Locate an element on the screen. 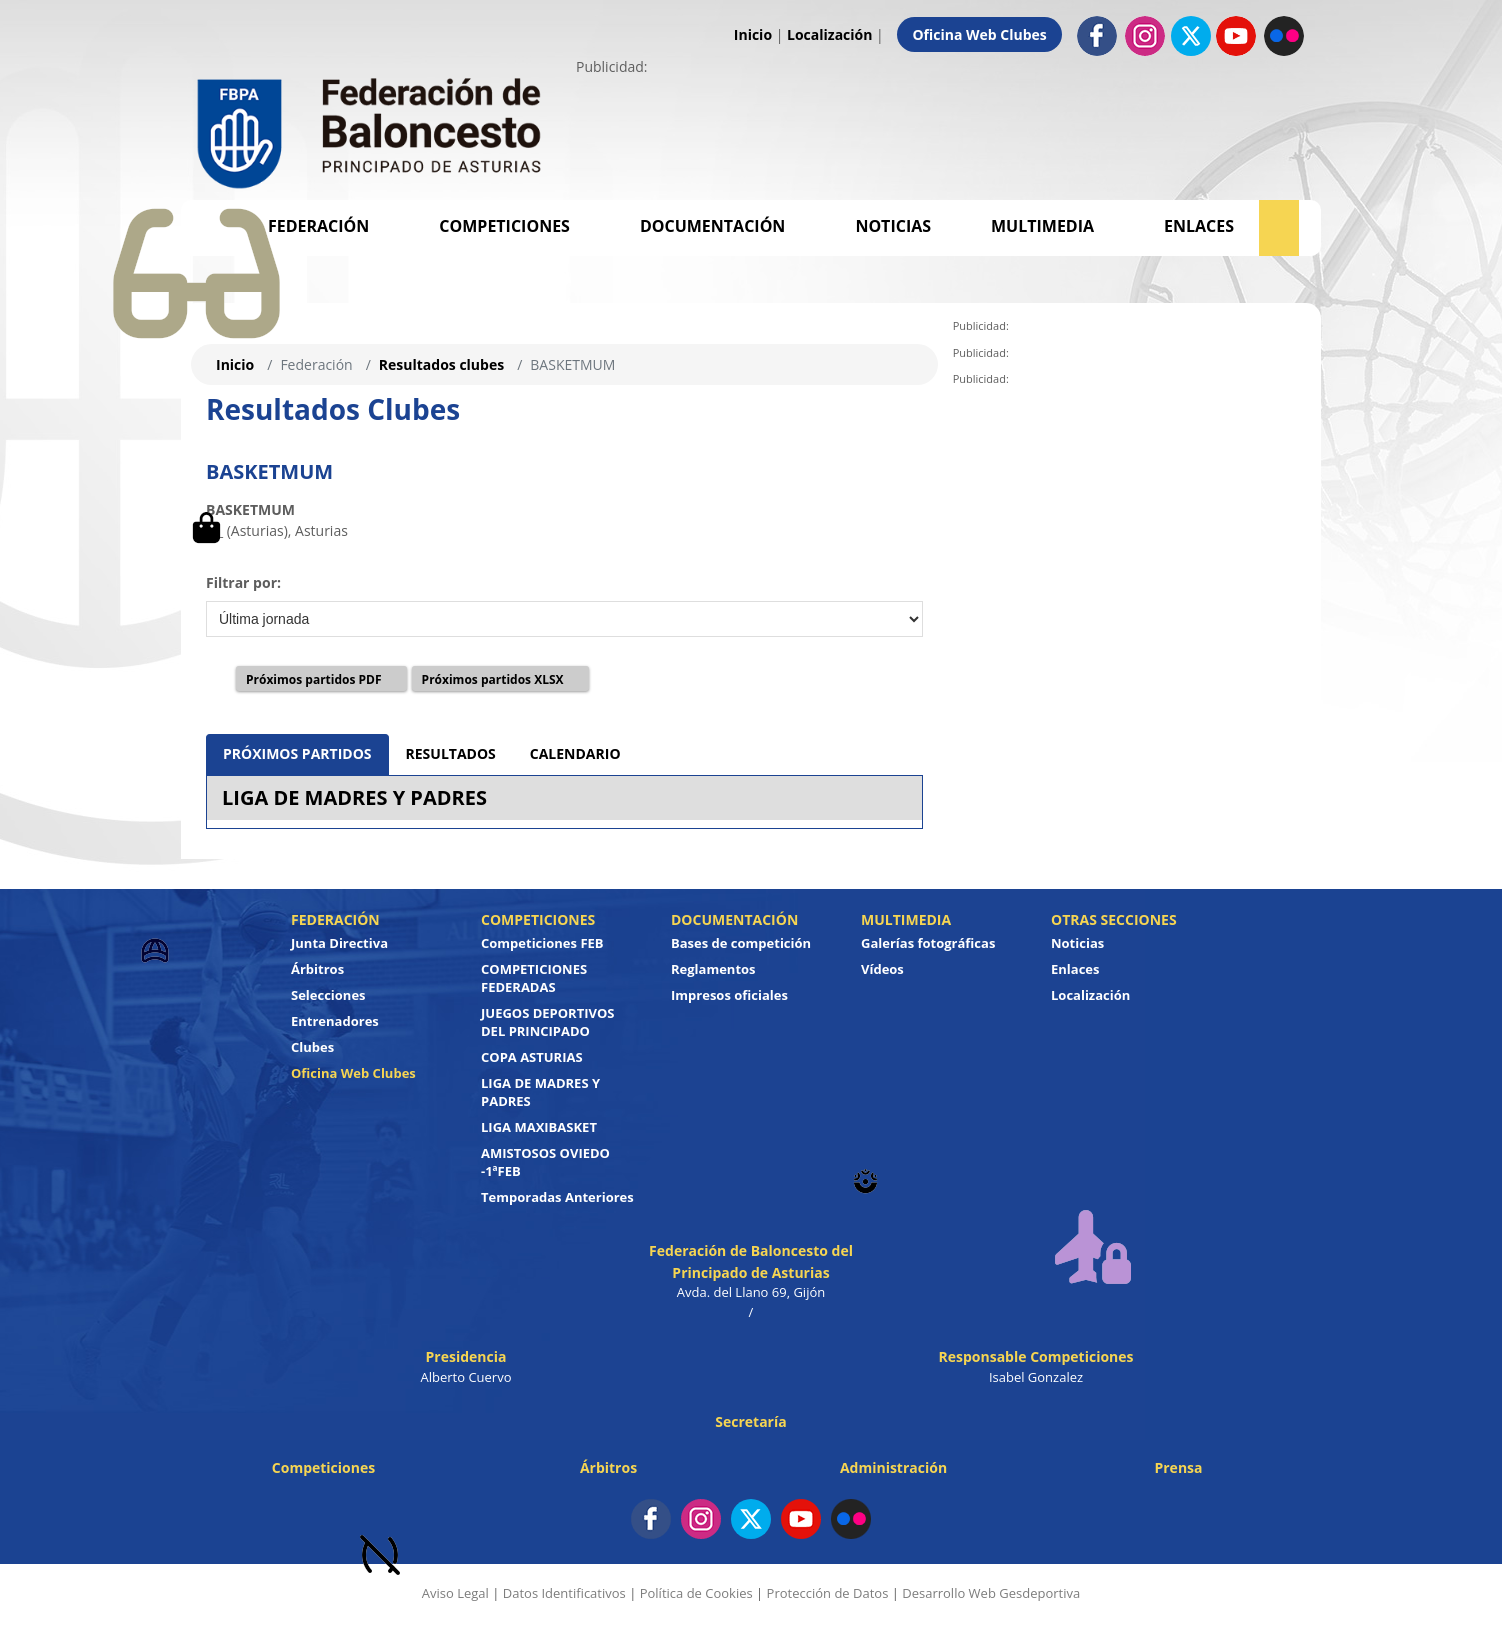  airplane mode is locked or restricted is located at coordinates (1090, 1247).